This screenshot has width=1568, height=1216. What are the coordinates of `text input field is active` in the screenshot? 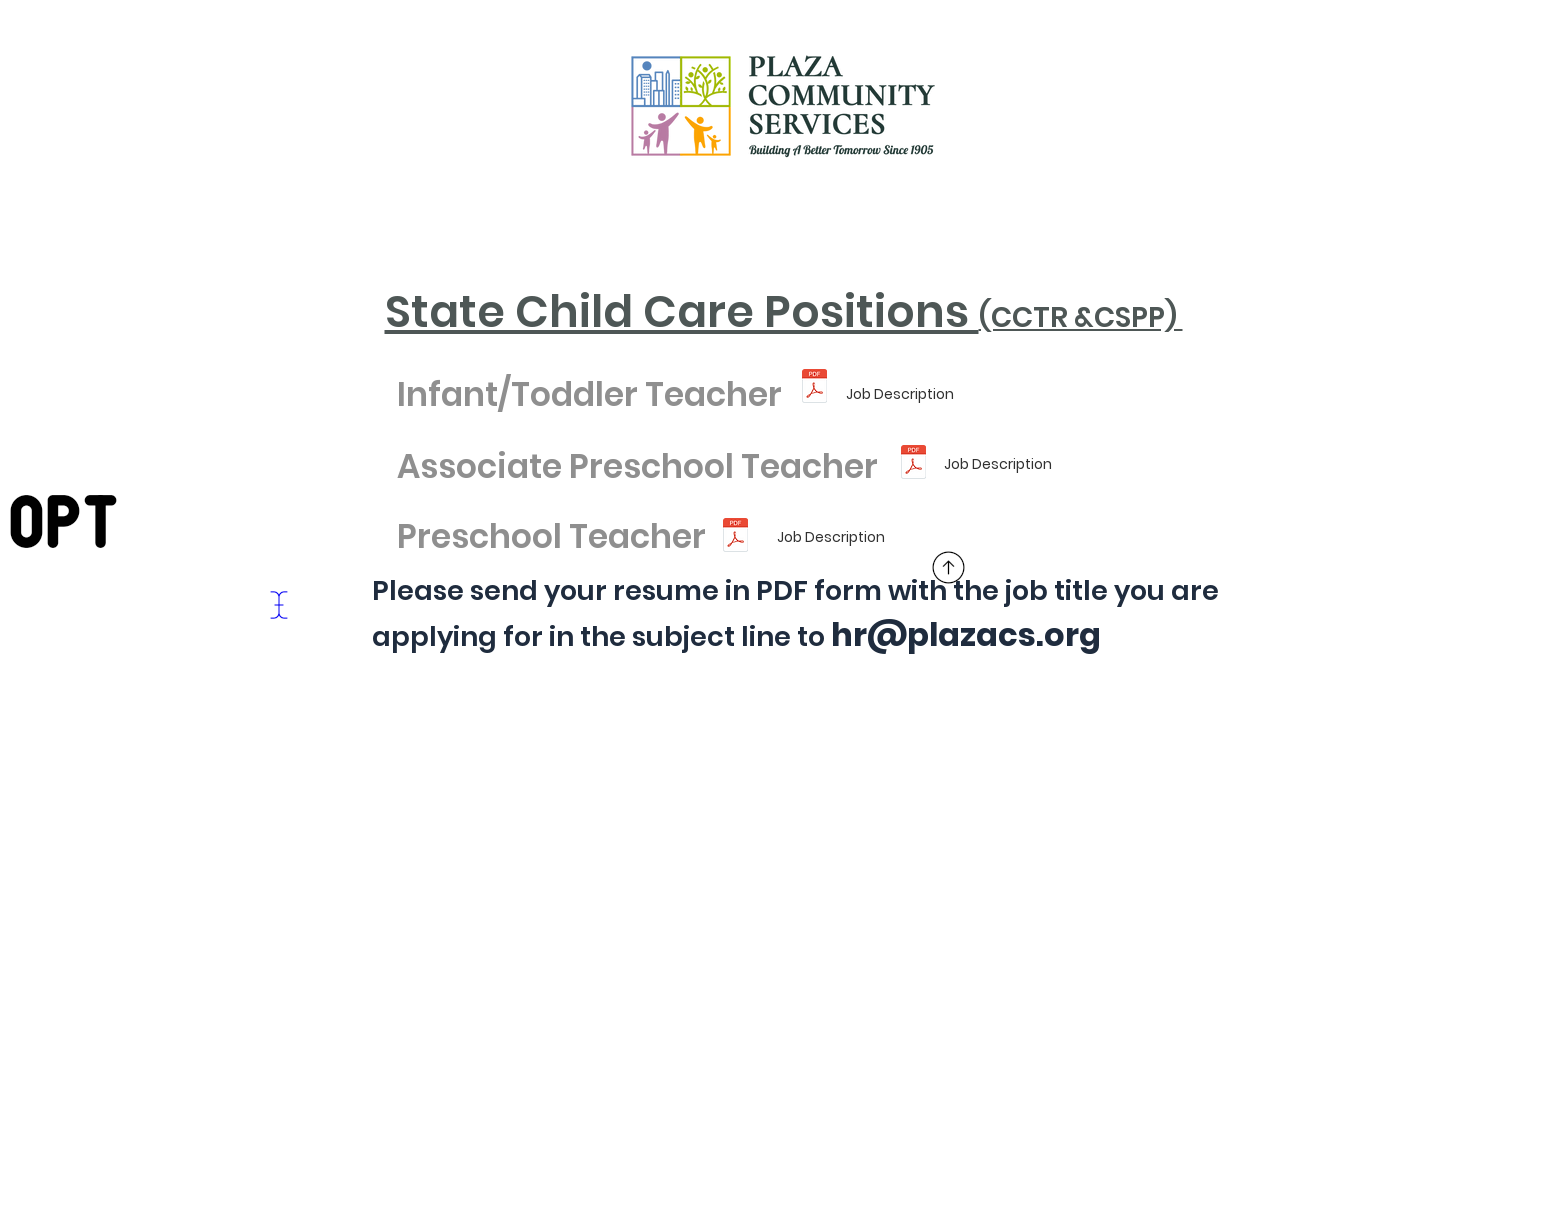 It's located at (279, 605).